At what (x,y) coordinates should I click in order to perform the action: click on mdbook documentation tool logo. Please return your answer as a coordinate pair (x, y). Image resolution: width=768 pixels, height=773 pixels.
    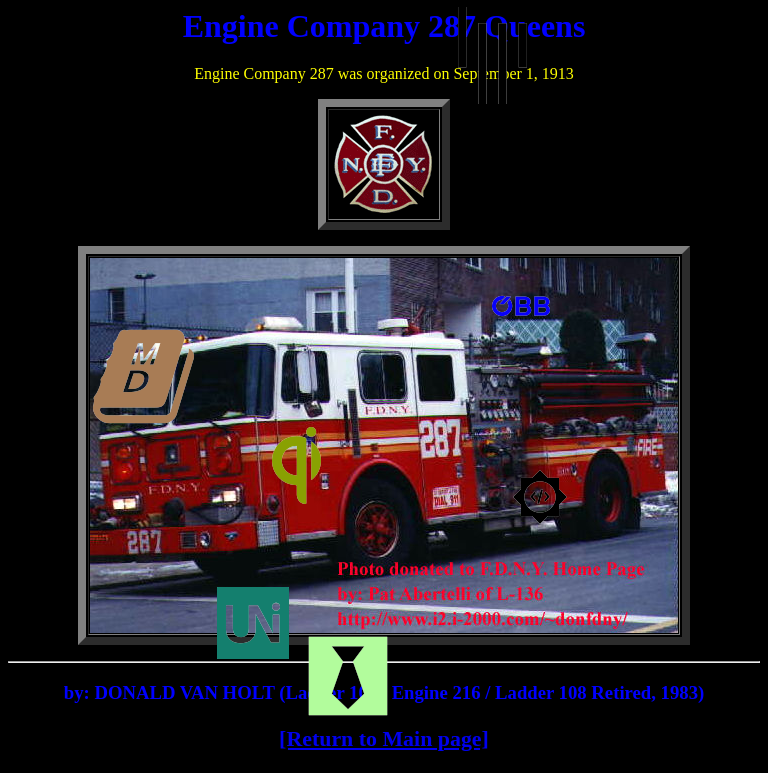
    Looking at the image, I should click on (143, 376).